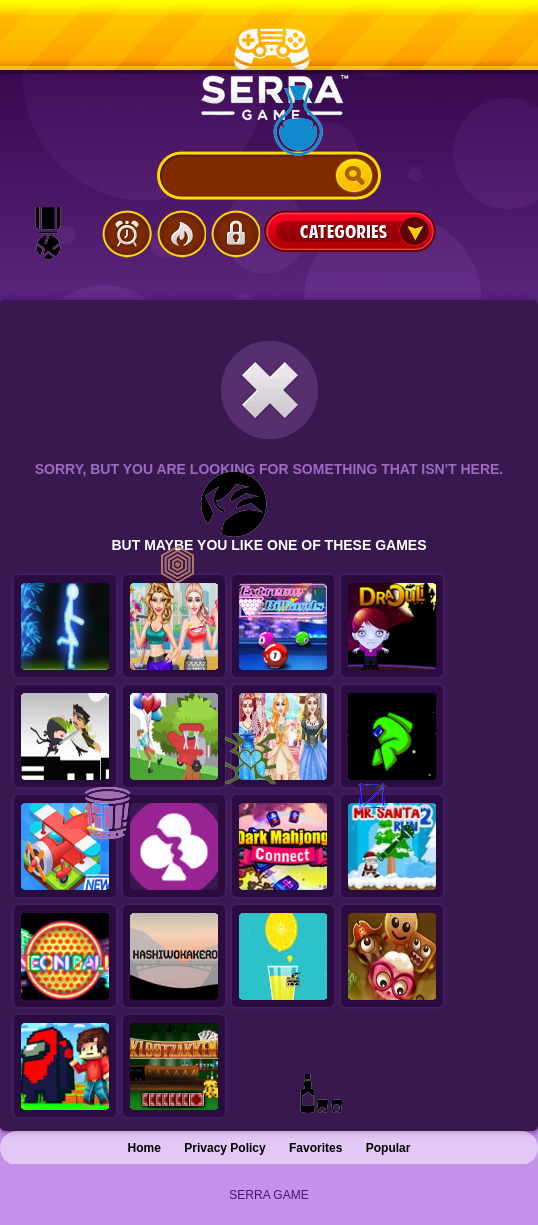 Image resolution: width=538 pixels, height=1225 pixels. What do you see at coordinates (293, 979) in the screenshot?
I see `cast your vote` at bounding box center [293, 979].